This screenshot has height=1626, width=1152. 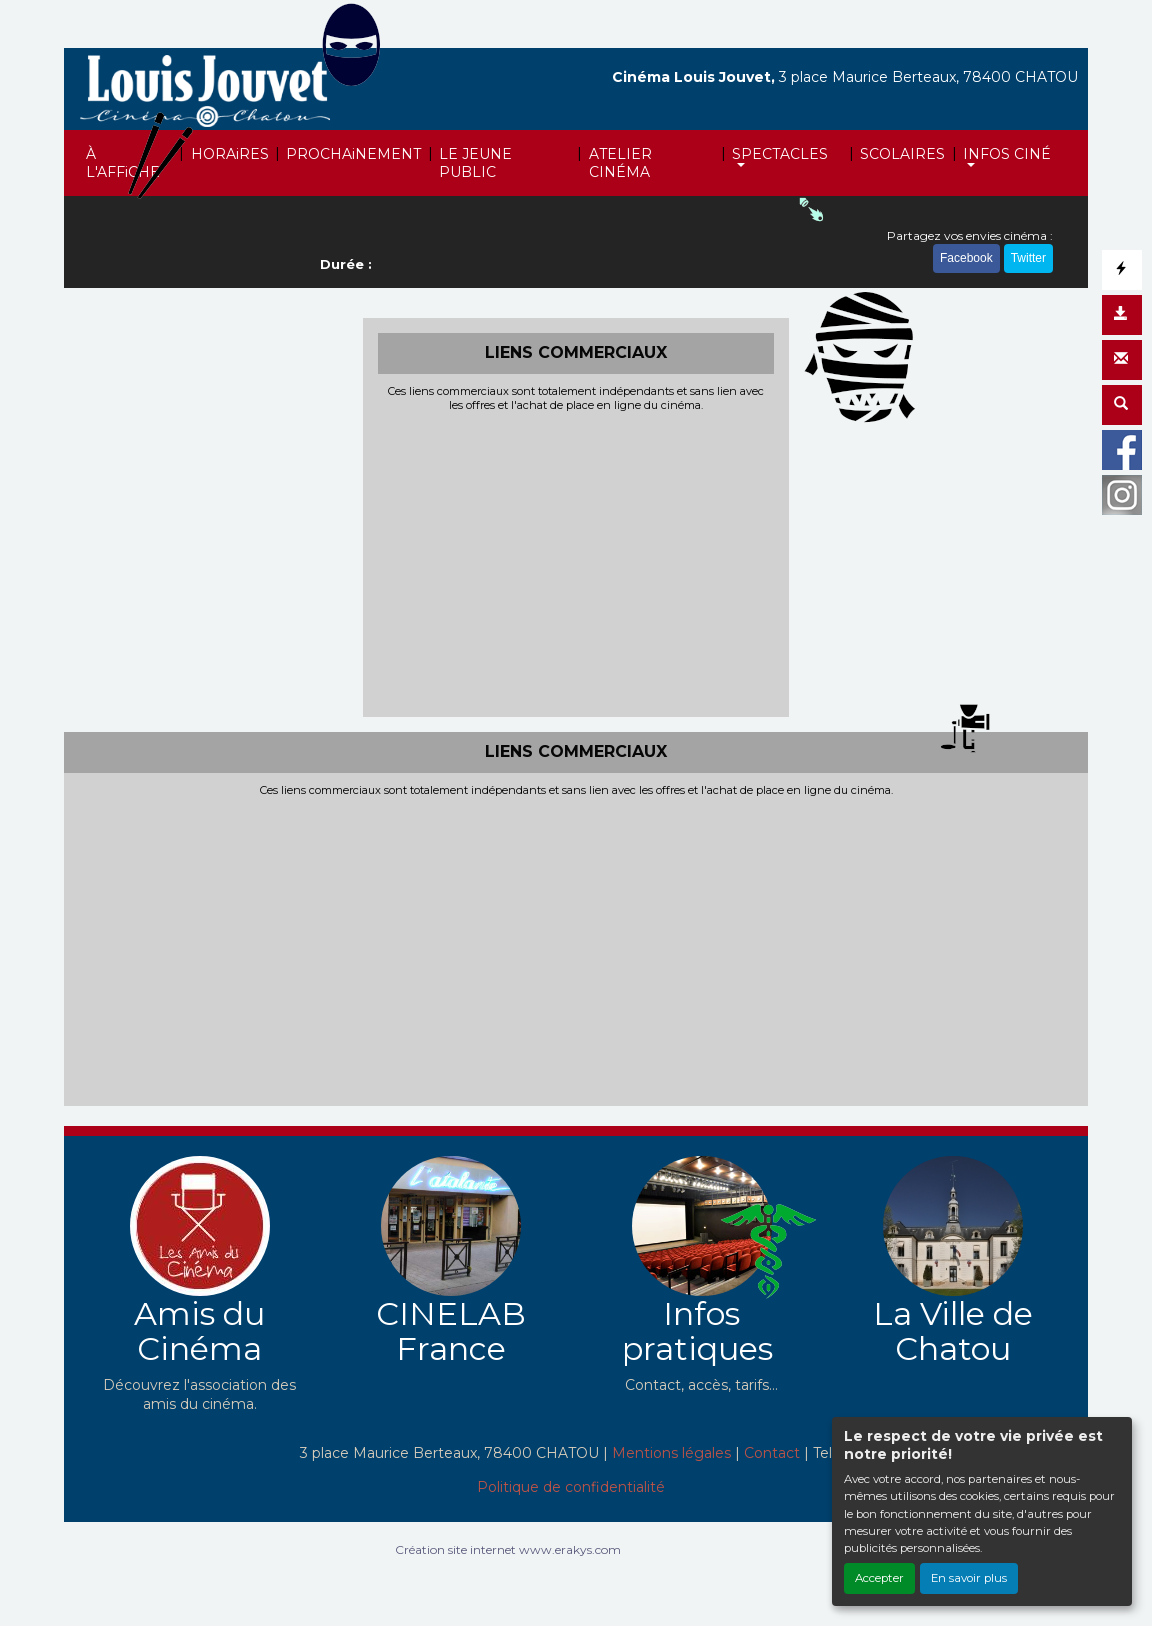 What do you see at coordinates (865, 356) in the screenshot?
I see `select mummy character or avatar` at bounding box center [865, 356].